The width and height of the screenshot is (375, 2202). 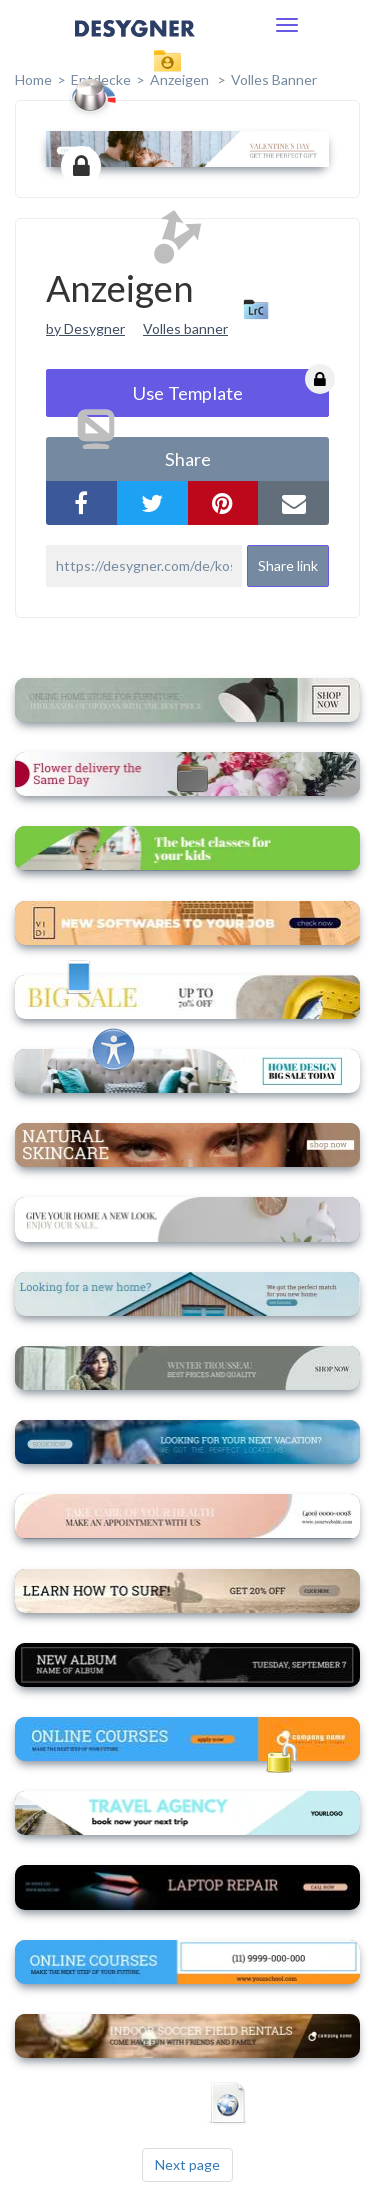 I want to click on adjust display or monitor settings, so click(x=96, y=428).